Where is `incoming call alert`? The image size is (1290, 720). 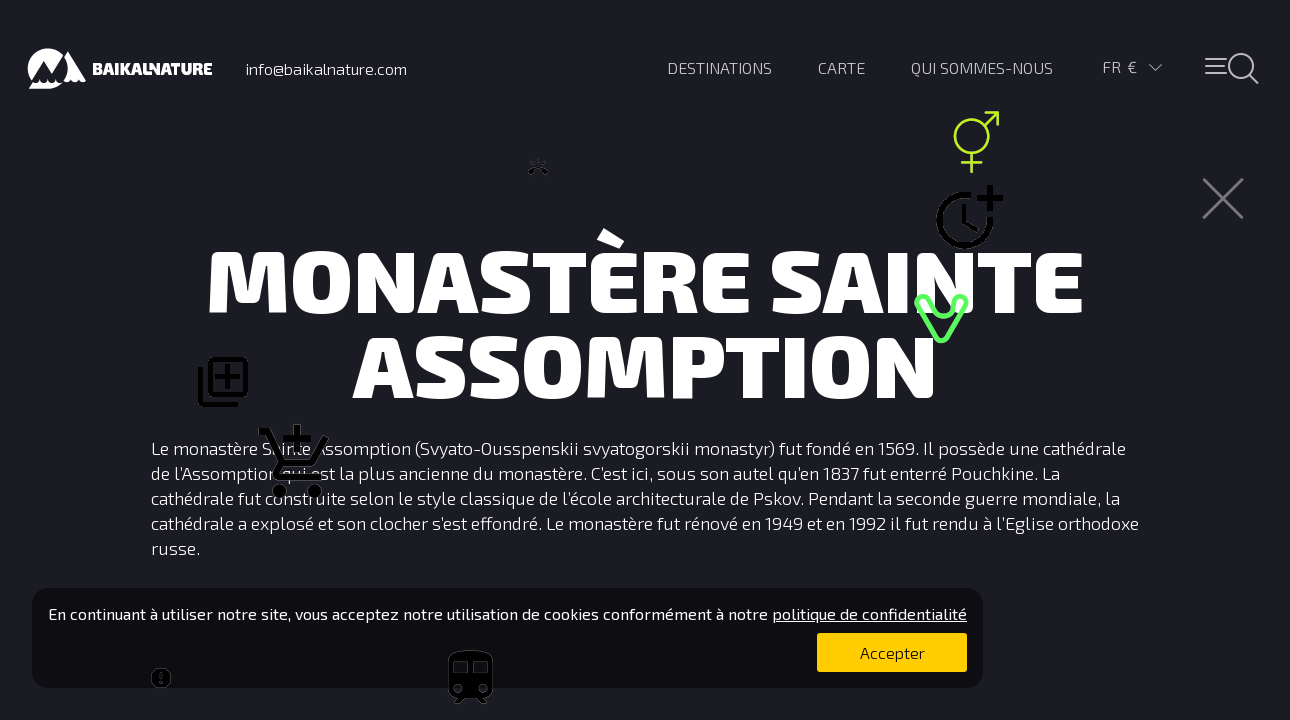
incoming call alert is located at coordinates (538, 167).